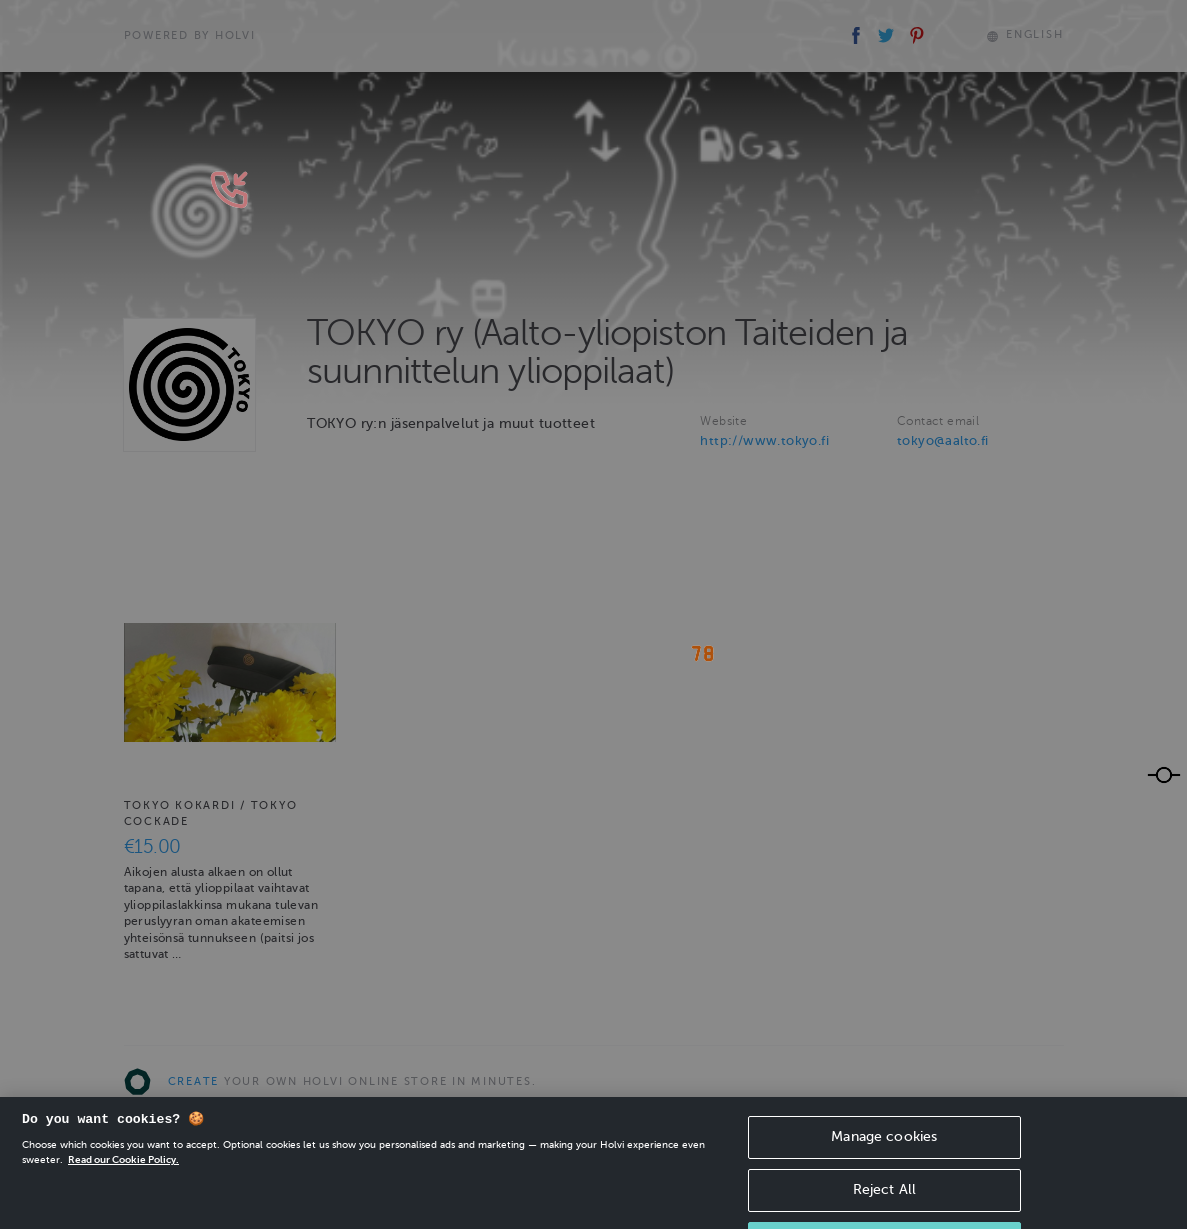 The width and height of the screenshot is (1187, 1229). I want to click on view commit details in version control, so click(1164, 775).